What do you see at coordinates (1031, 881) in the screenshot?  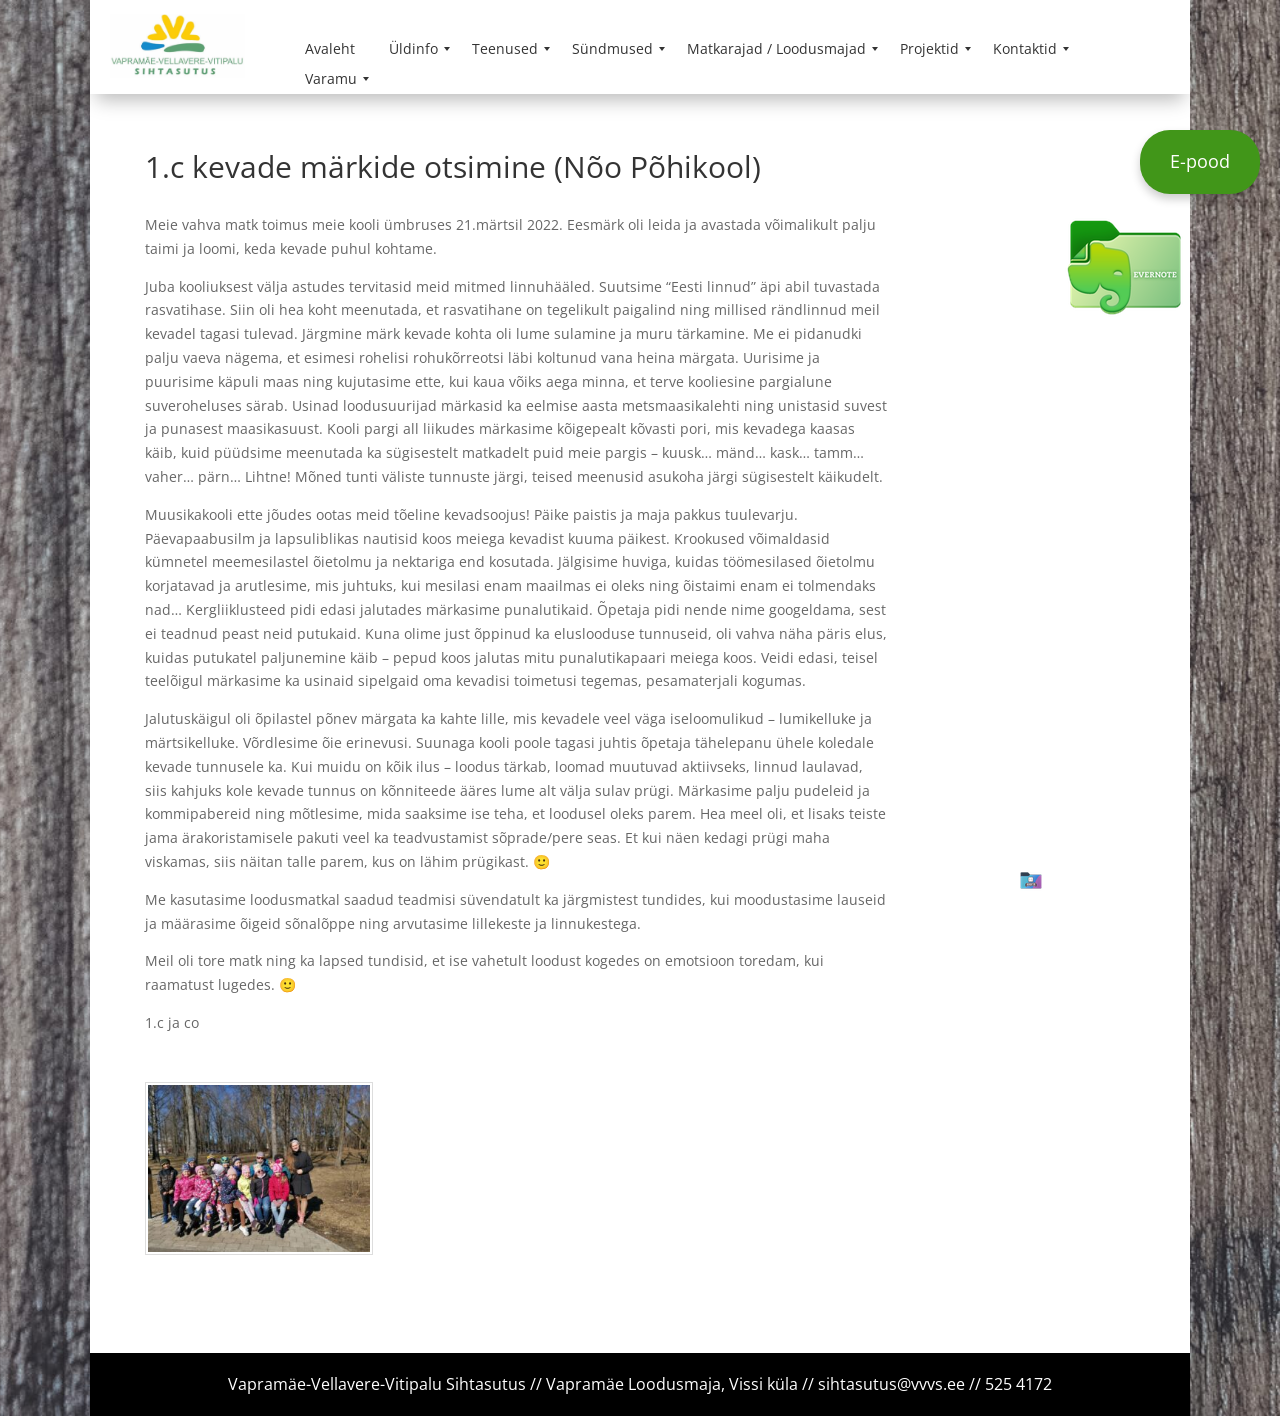 I see `open folder containing aseprite project files` at bounding box center [1031, 881].